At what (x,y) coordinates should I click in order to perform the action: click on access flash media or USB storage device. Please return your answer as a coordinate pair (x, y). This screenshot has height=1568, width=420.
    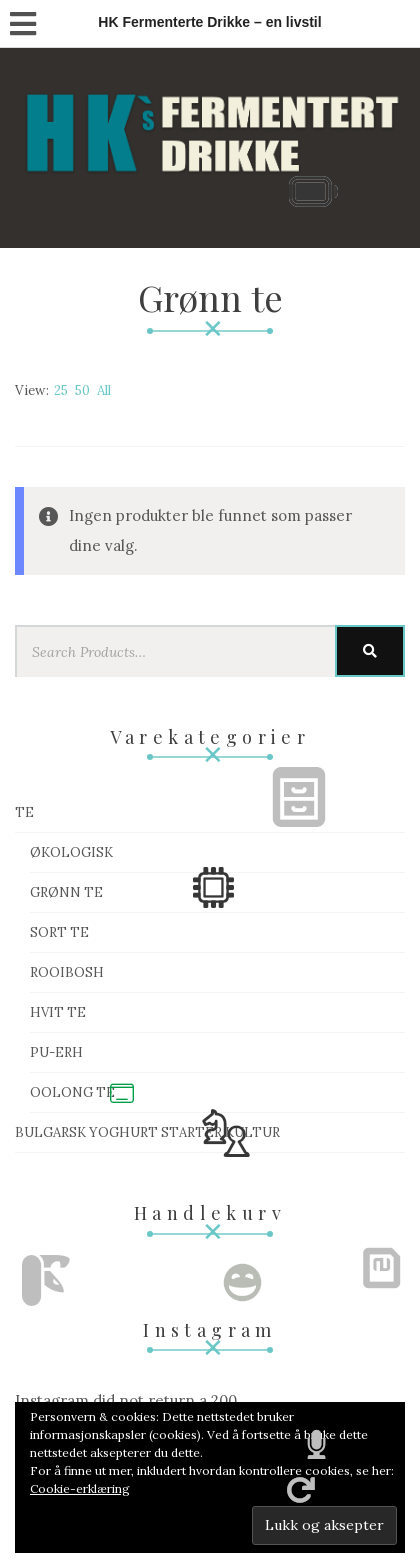
    Looking at the image, I should click on (380, 1268).